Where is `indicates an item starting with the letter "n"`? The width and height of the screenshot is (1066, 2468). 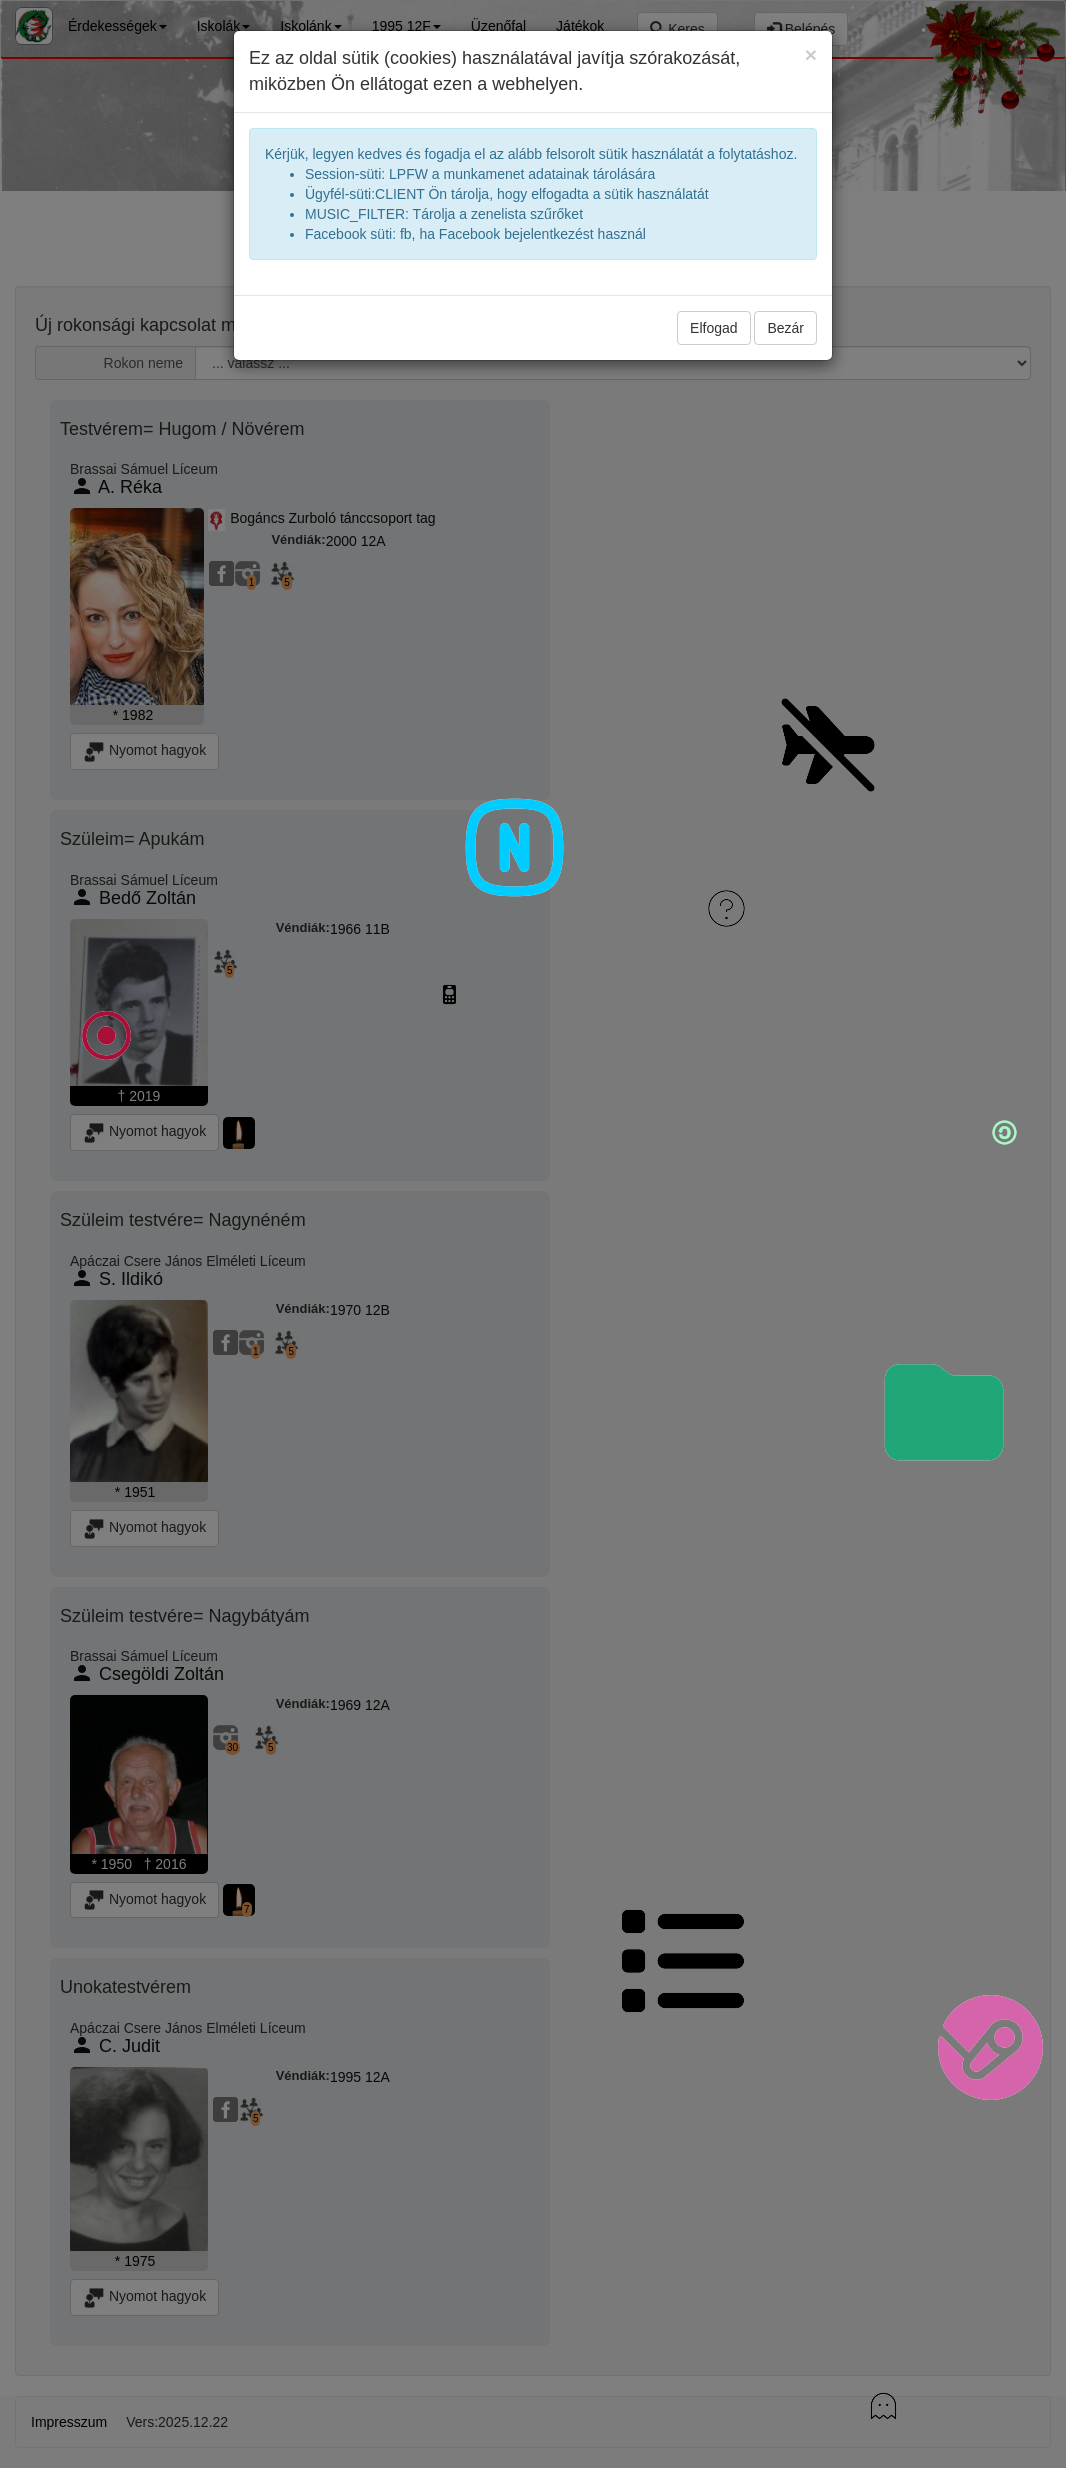
indicates an item starting with the letter "n" is located at coordinates (514, 847).